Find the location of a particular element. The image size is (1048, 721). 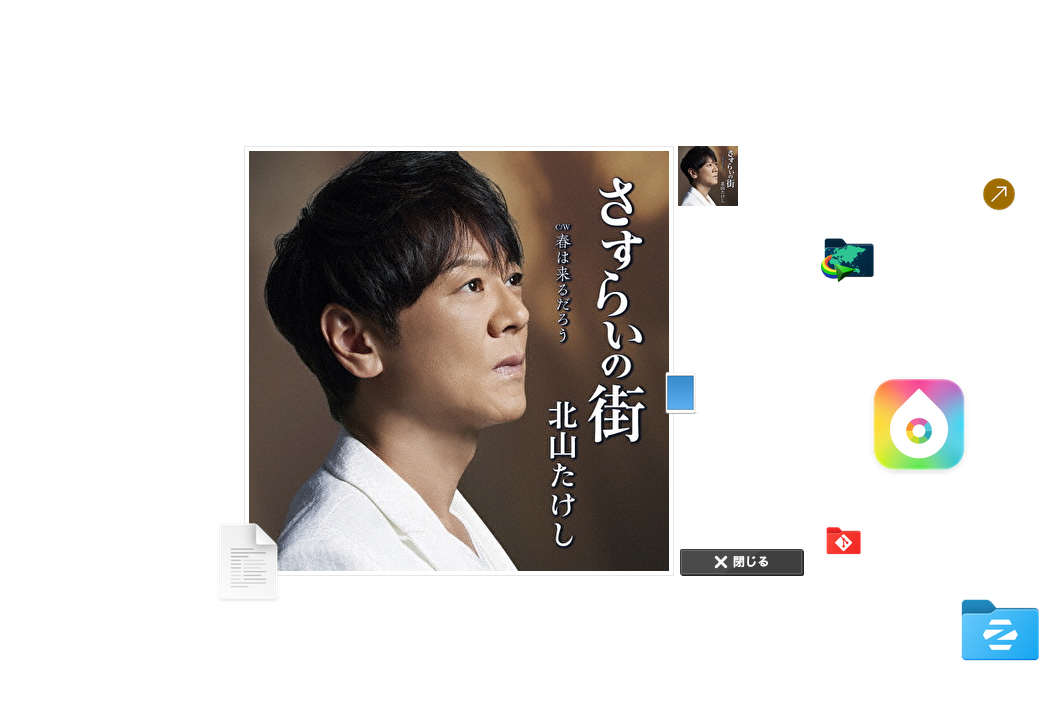

open git repository folder is located at coordinates (843, 541).